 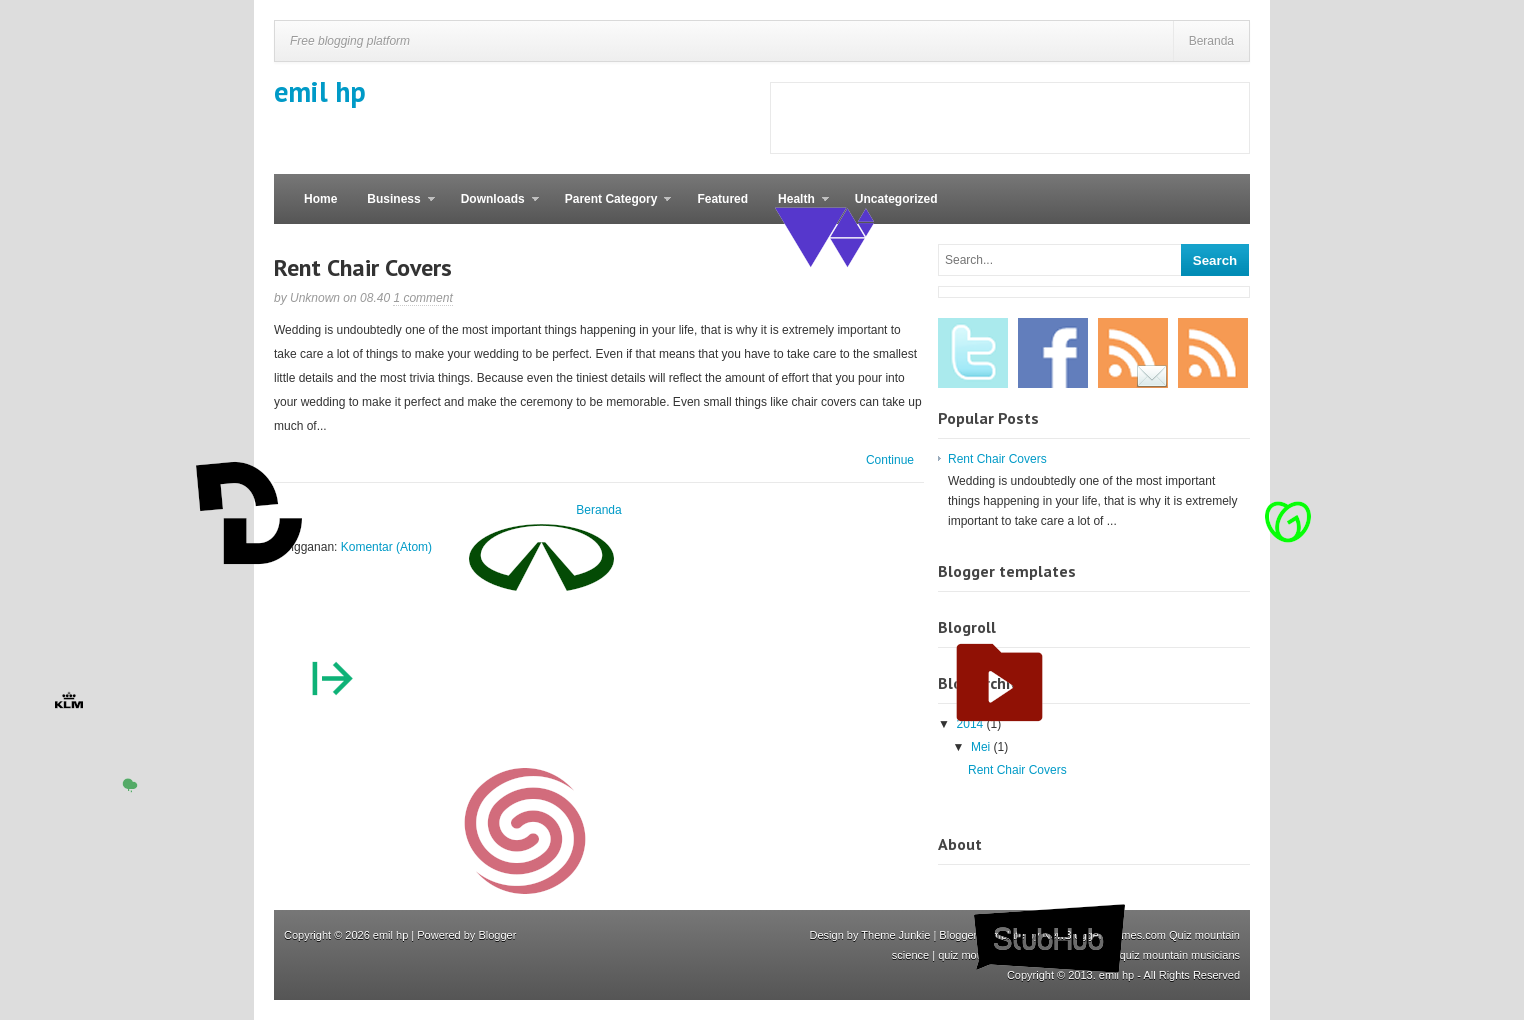 I want to click on WebGPU technology or API branding, so click(x=824, y=237).